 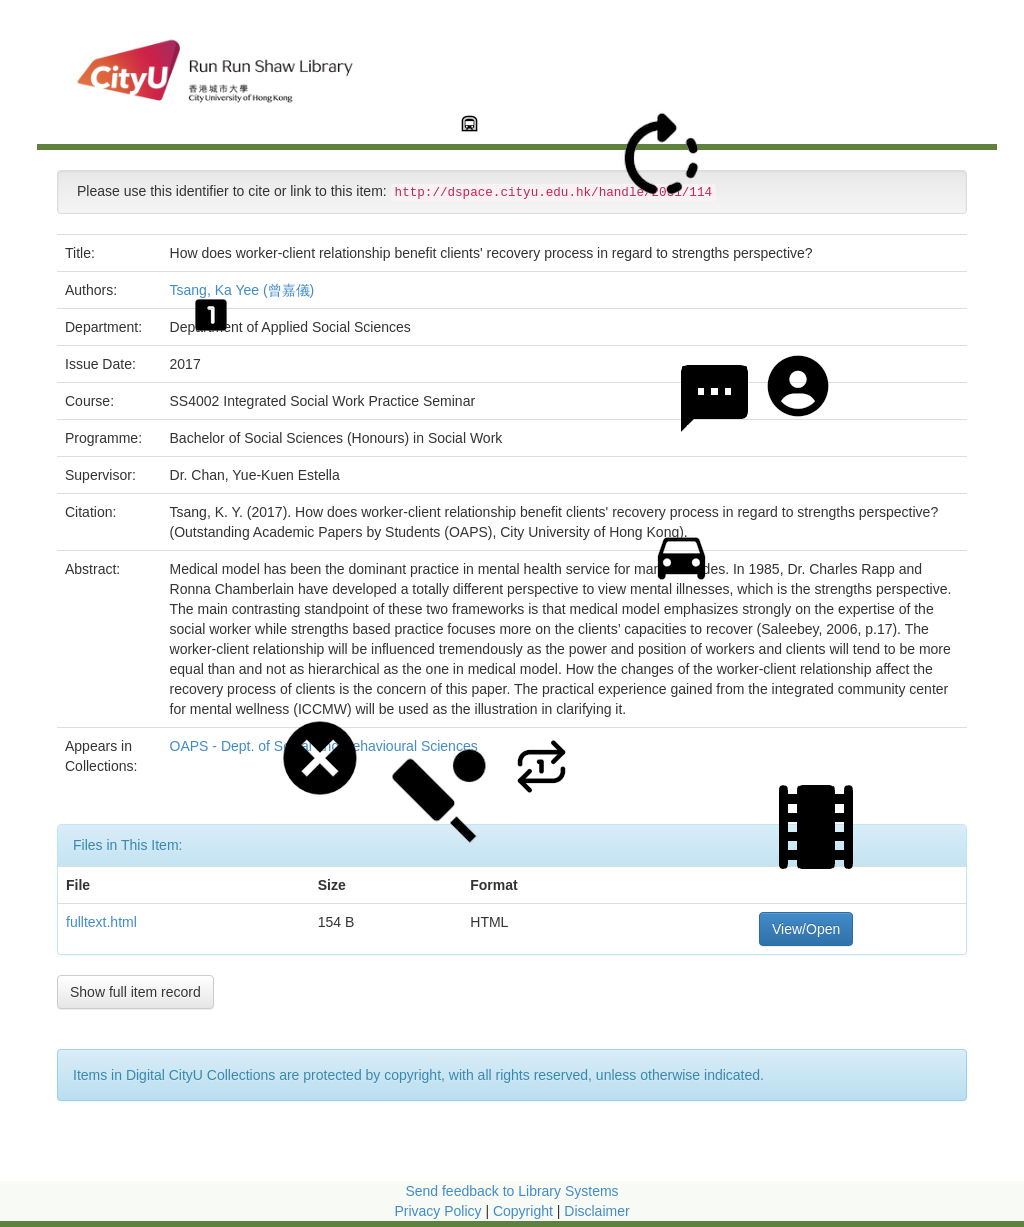 What do you see at coordinates (211, 315) in the screenshot?
I see `indicates step one in a multi-step process` at bounding box center [211, 315].